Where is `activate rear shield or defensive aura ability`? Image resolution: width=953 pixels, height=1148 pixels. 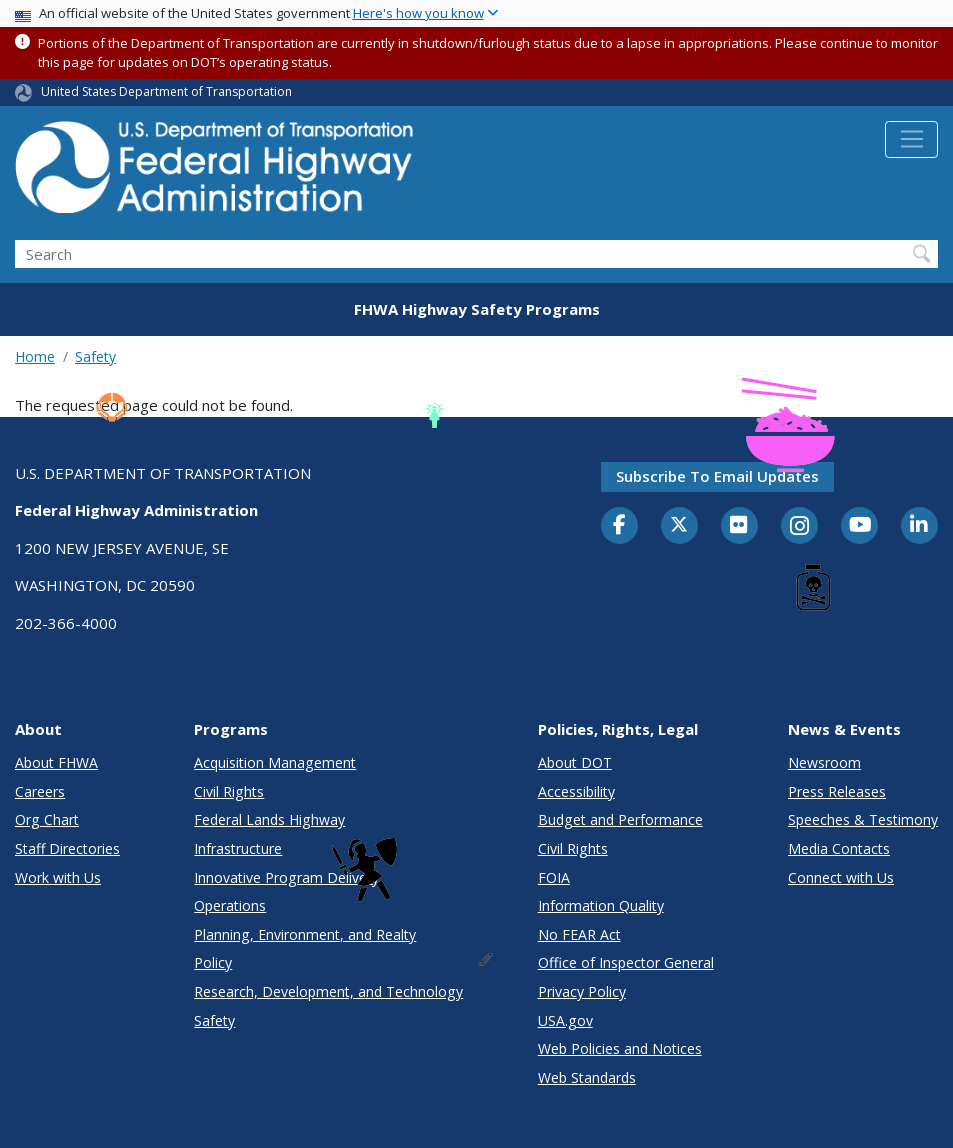
activate rear shield or defensive aura ability is located at coordinates (434, 415).